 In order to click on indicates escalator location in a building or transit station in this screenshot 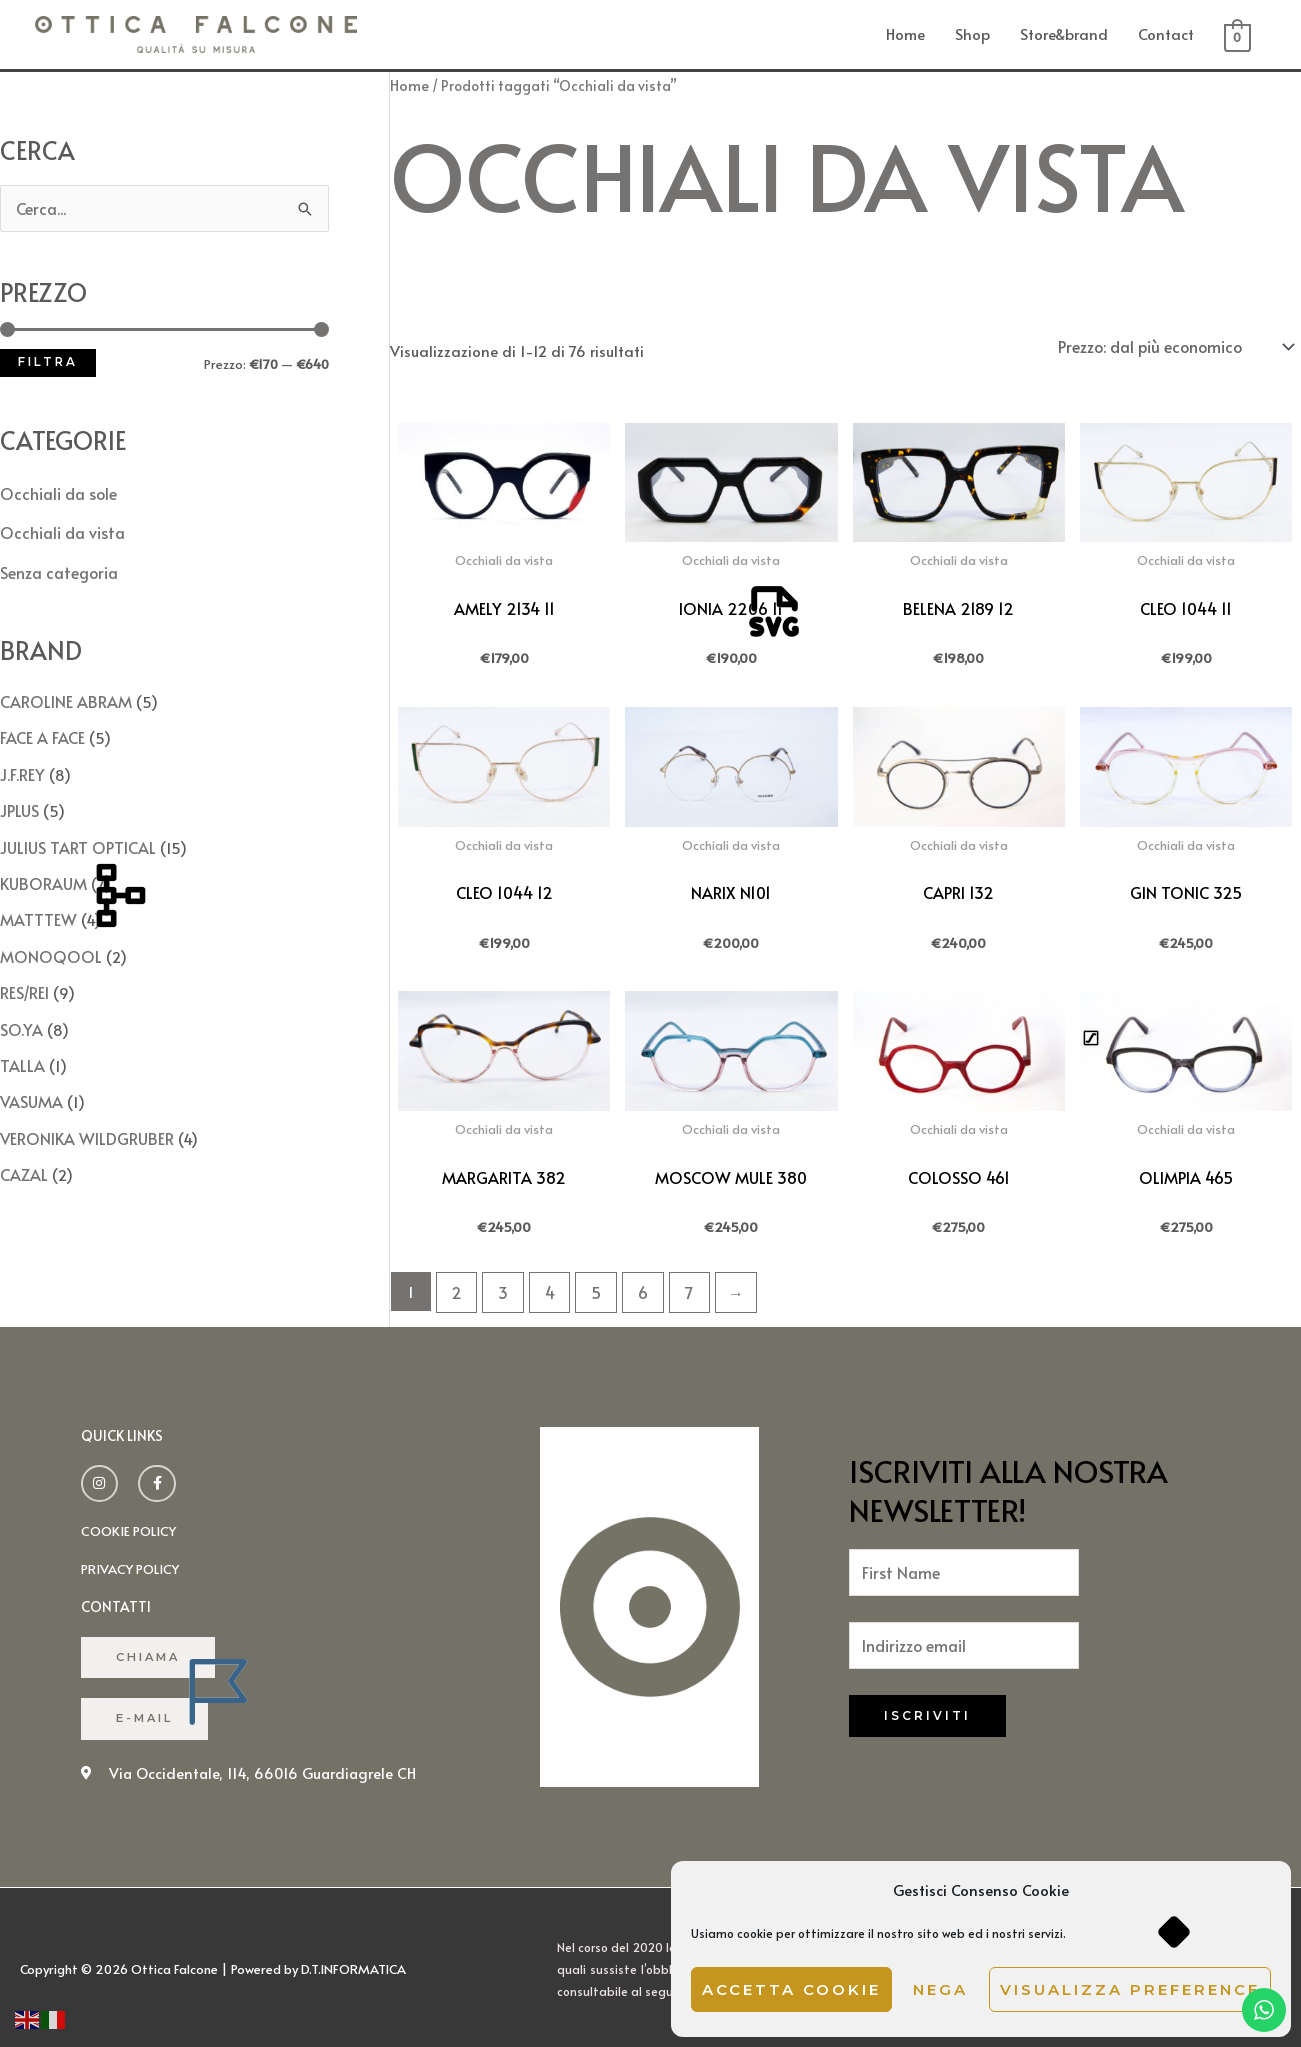, I will do `click(1091, 1038)`.